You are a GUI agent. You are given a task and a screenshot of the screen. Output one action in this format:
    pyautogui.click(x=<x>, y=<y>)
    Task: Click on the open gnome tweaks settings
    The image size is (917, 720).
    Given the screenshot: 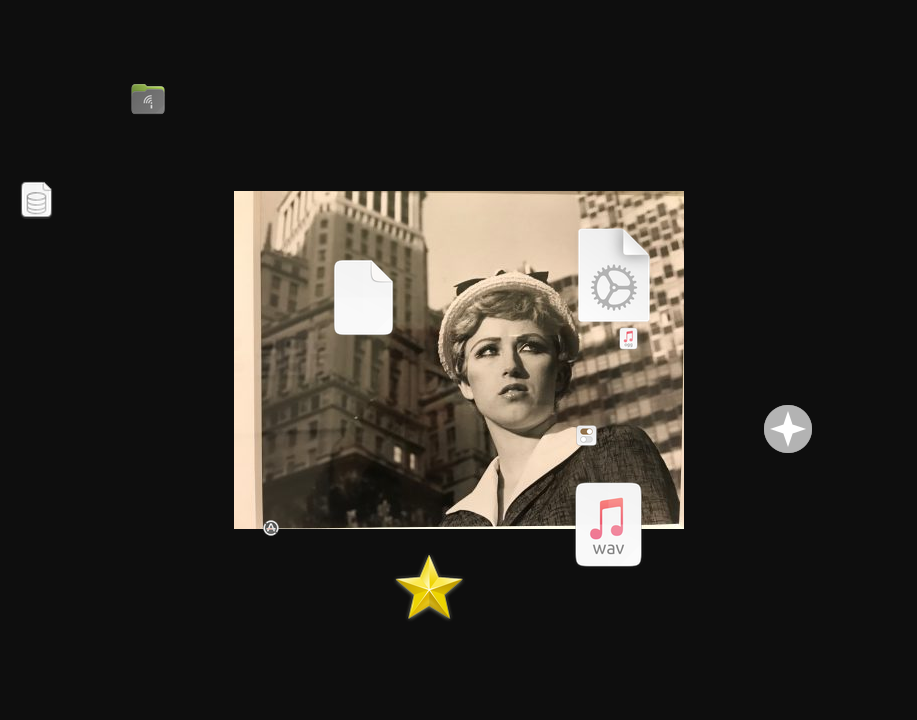 What is the action you would take?
    pyautogui.click(x=586, y=435)
    